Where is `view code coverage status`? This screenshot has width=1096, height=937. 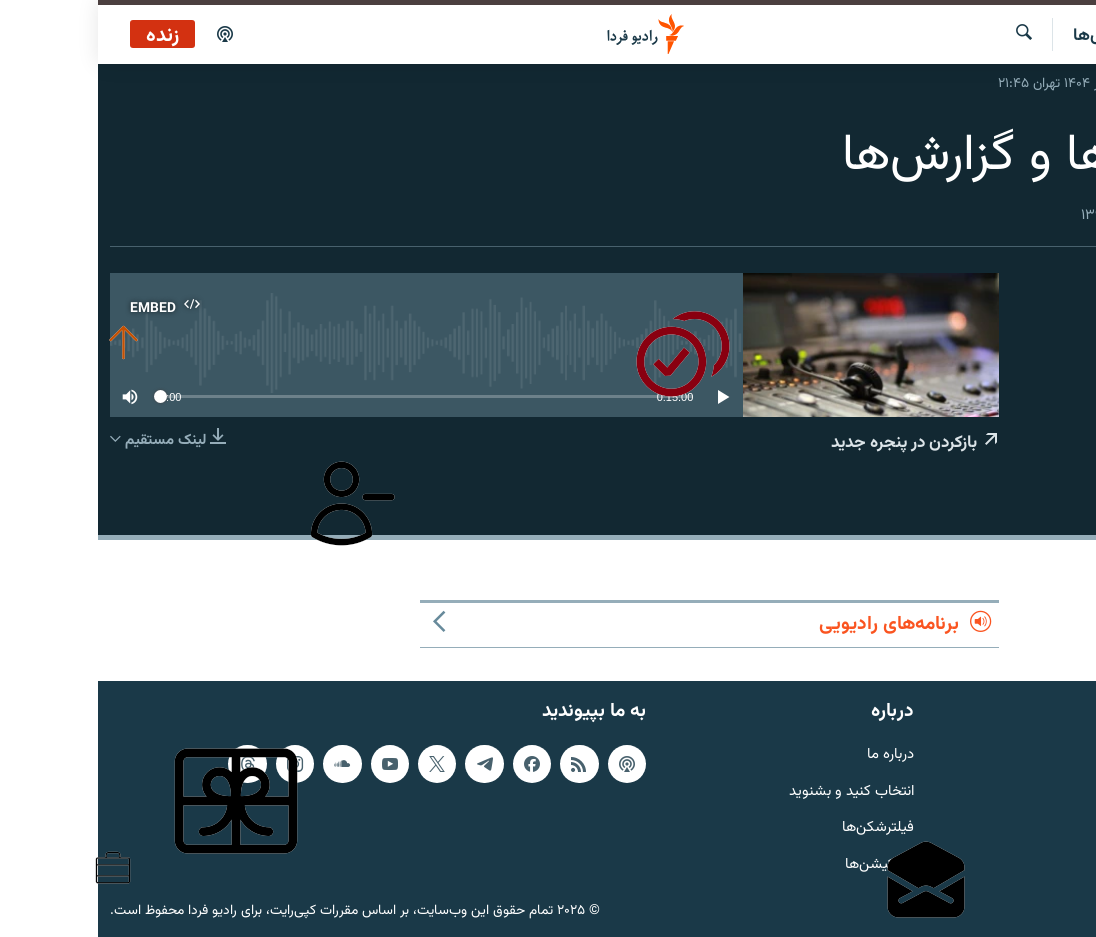
view code coverage status is located at coordinates (683, 350).